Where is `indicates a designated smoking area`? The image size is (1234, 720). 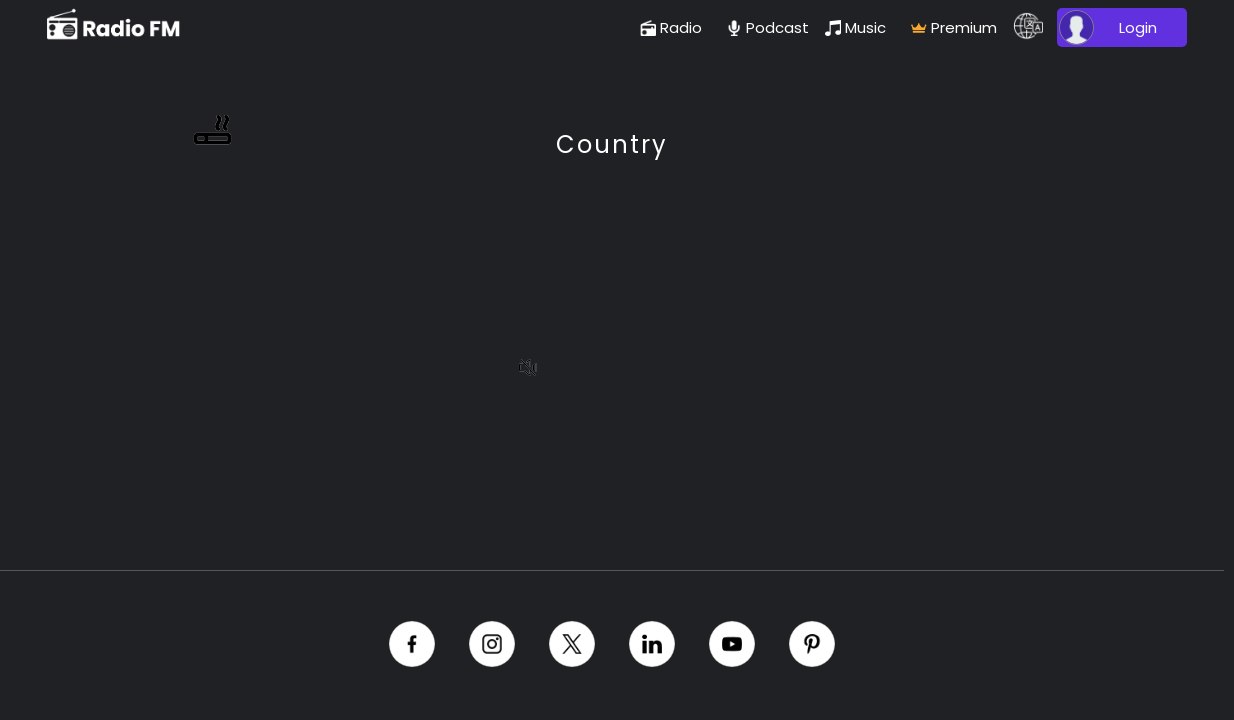 indicates a designated smoking area is located at coordinates (212, 133).